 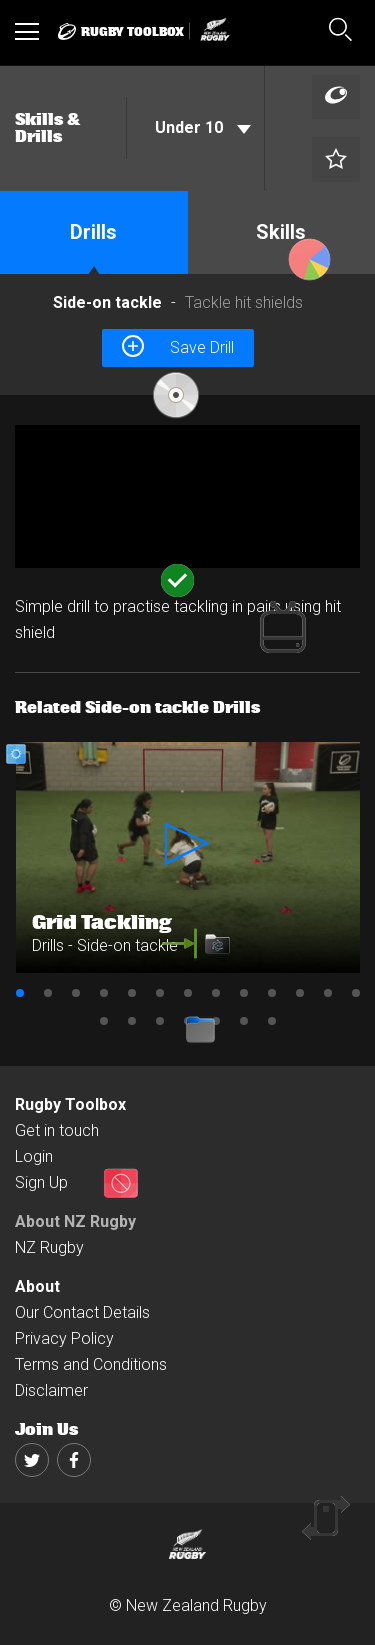 What do you see at coordinates (121, 1182) in the screenshot?
I see `indicates a missing or unavailable image` at bounding box center [121, 1182].